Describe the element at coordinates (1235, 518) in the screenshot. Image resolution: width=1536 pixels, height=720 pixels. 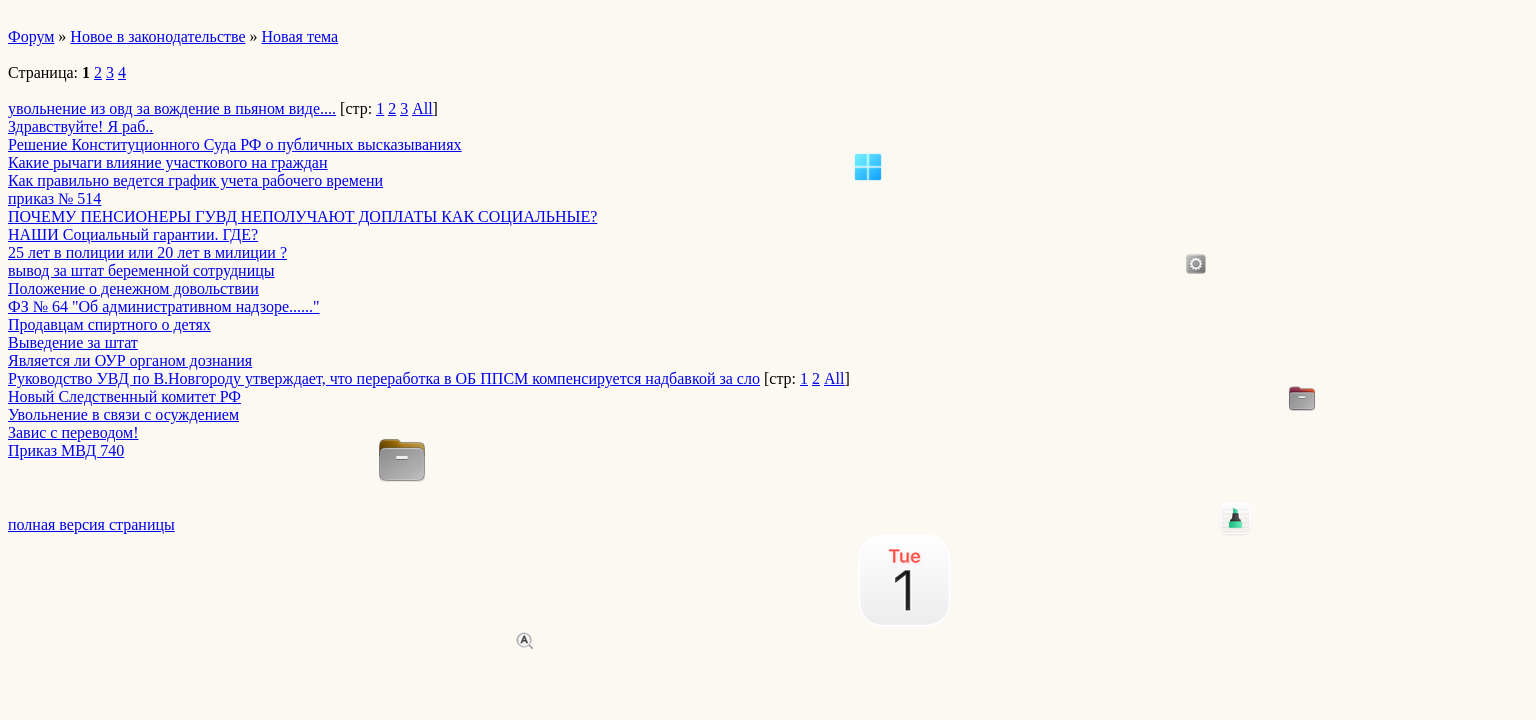
I see `open marker app for highlighting and annotating documents` at that location.